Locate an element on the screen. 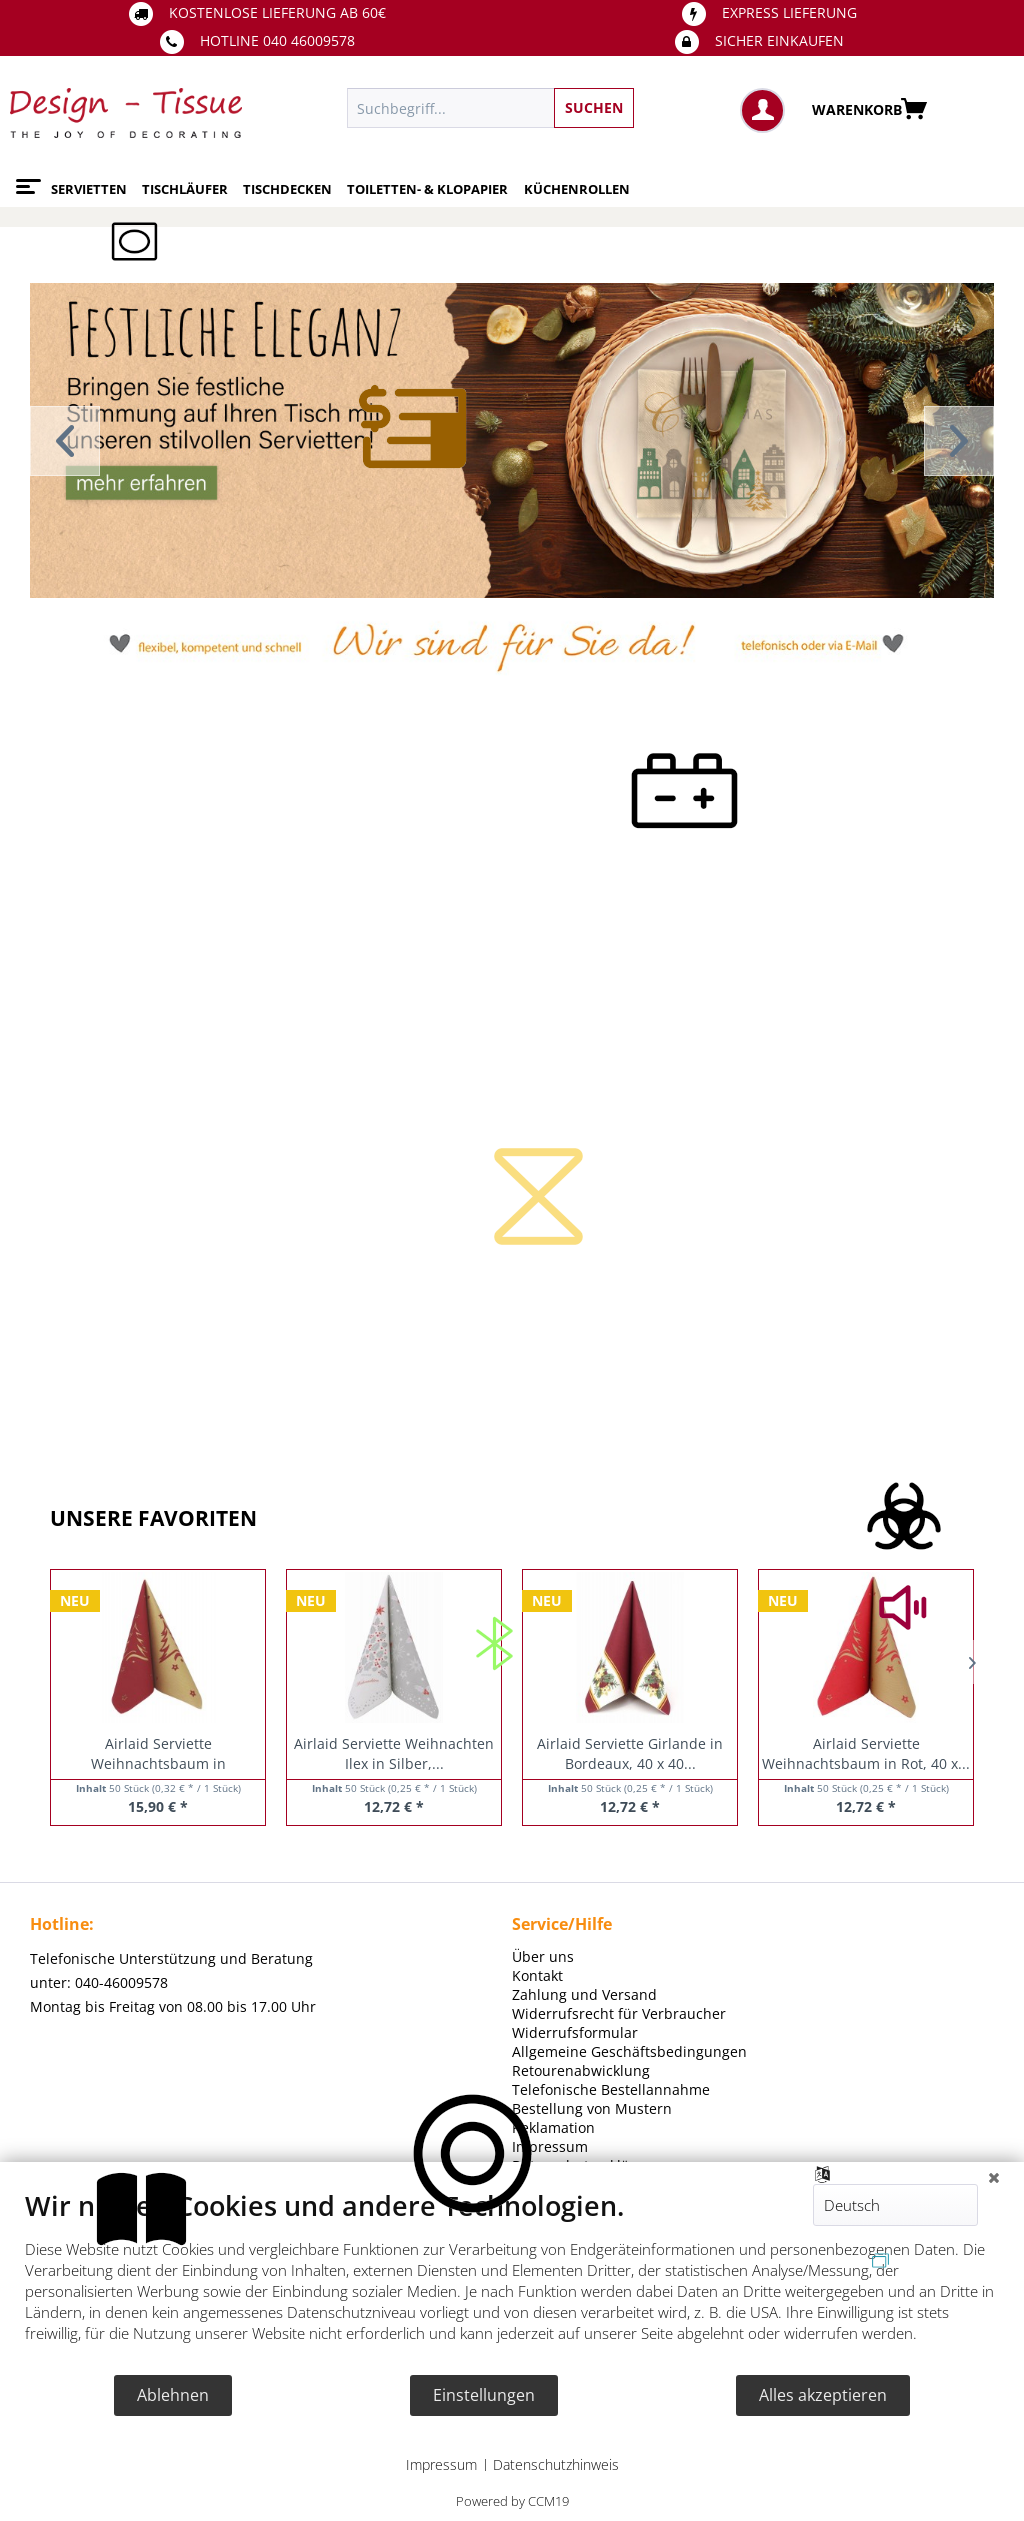 The image size is (1024, 2521). toggle bluetooth connectivity is located at coordinates (494, 1643).